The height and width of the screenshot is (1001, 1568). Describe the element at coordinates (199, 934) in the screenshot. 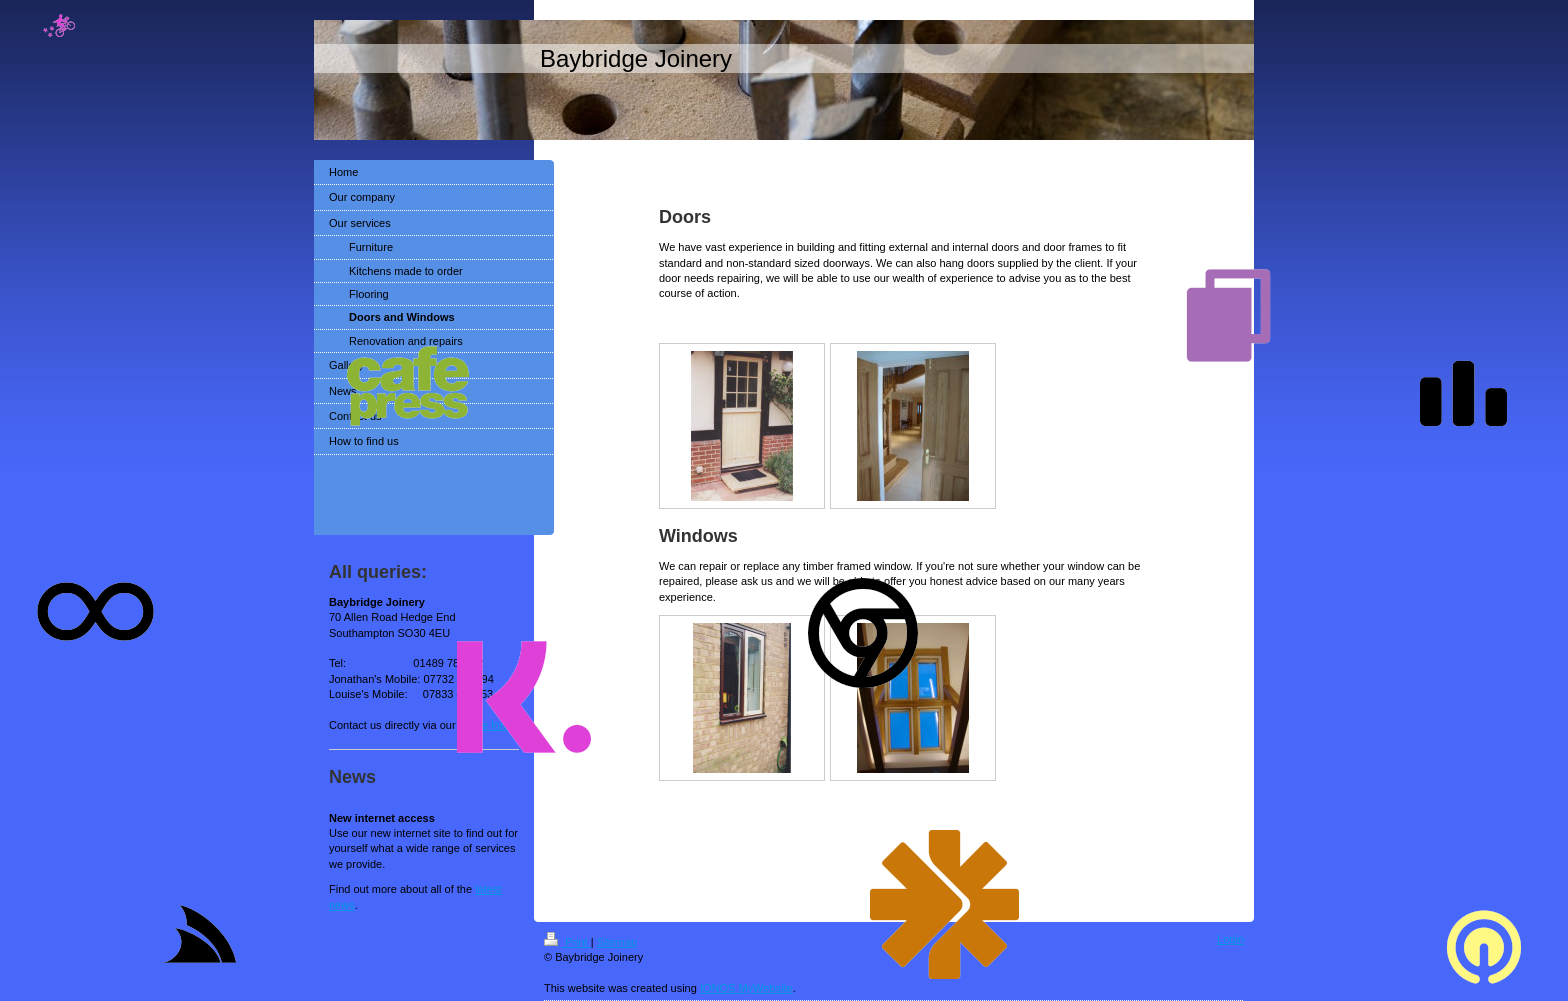

I see `servicestack brand logo` at that location.